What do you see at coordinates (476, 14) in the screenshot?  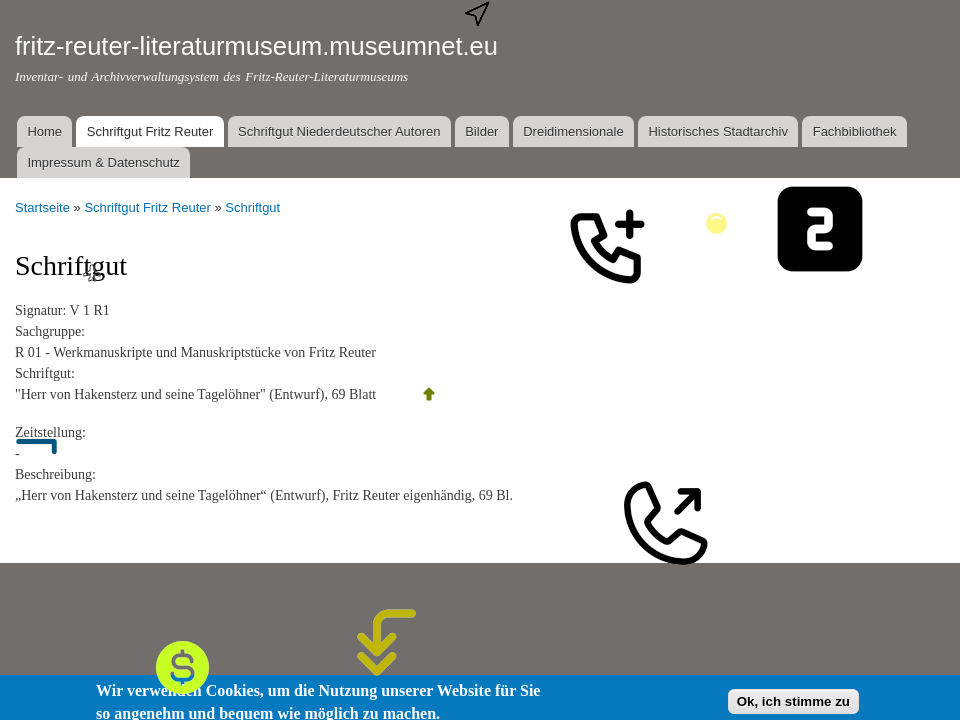 I see `access navigation or directions` at bounding box center [476, 14].